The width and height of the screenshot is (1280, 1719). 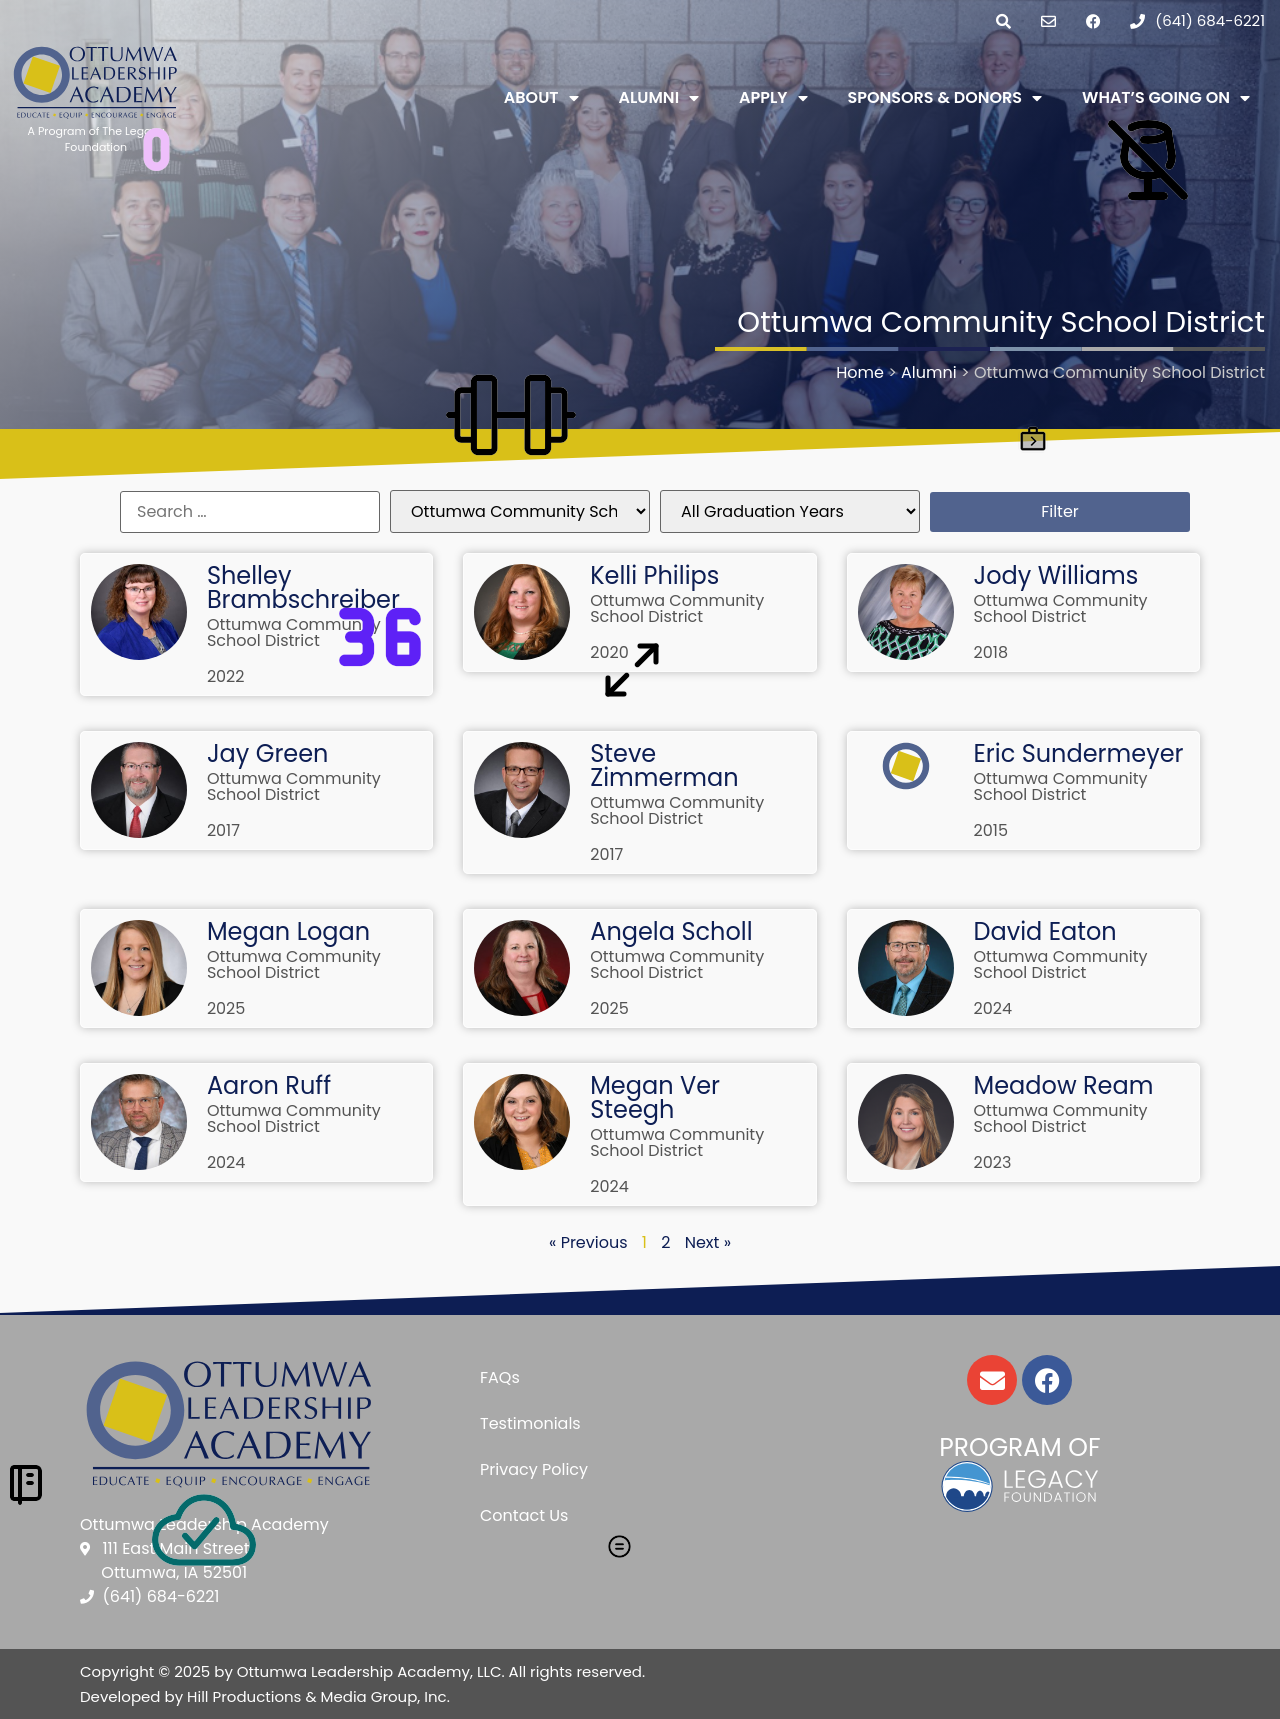 I want to click on schedule task for next week, so click(x=1033, y=438).